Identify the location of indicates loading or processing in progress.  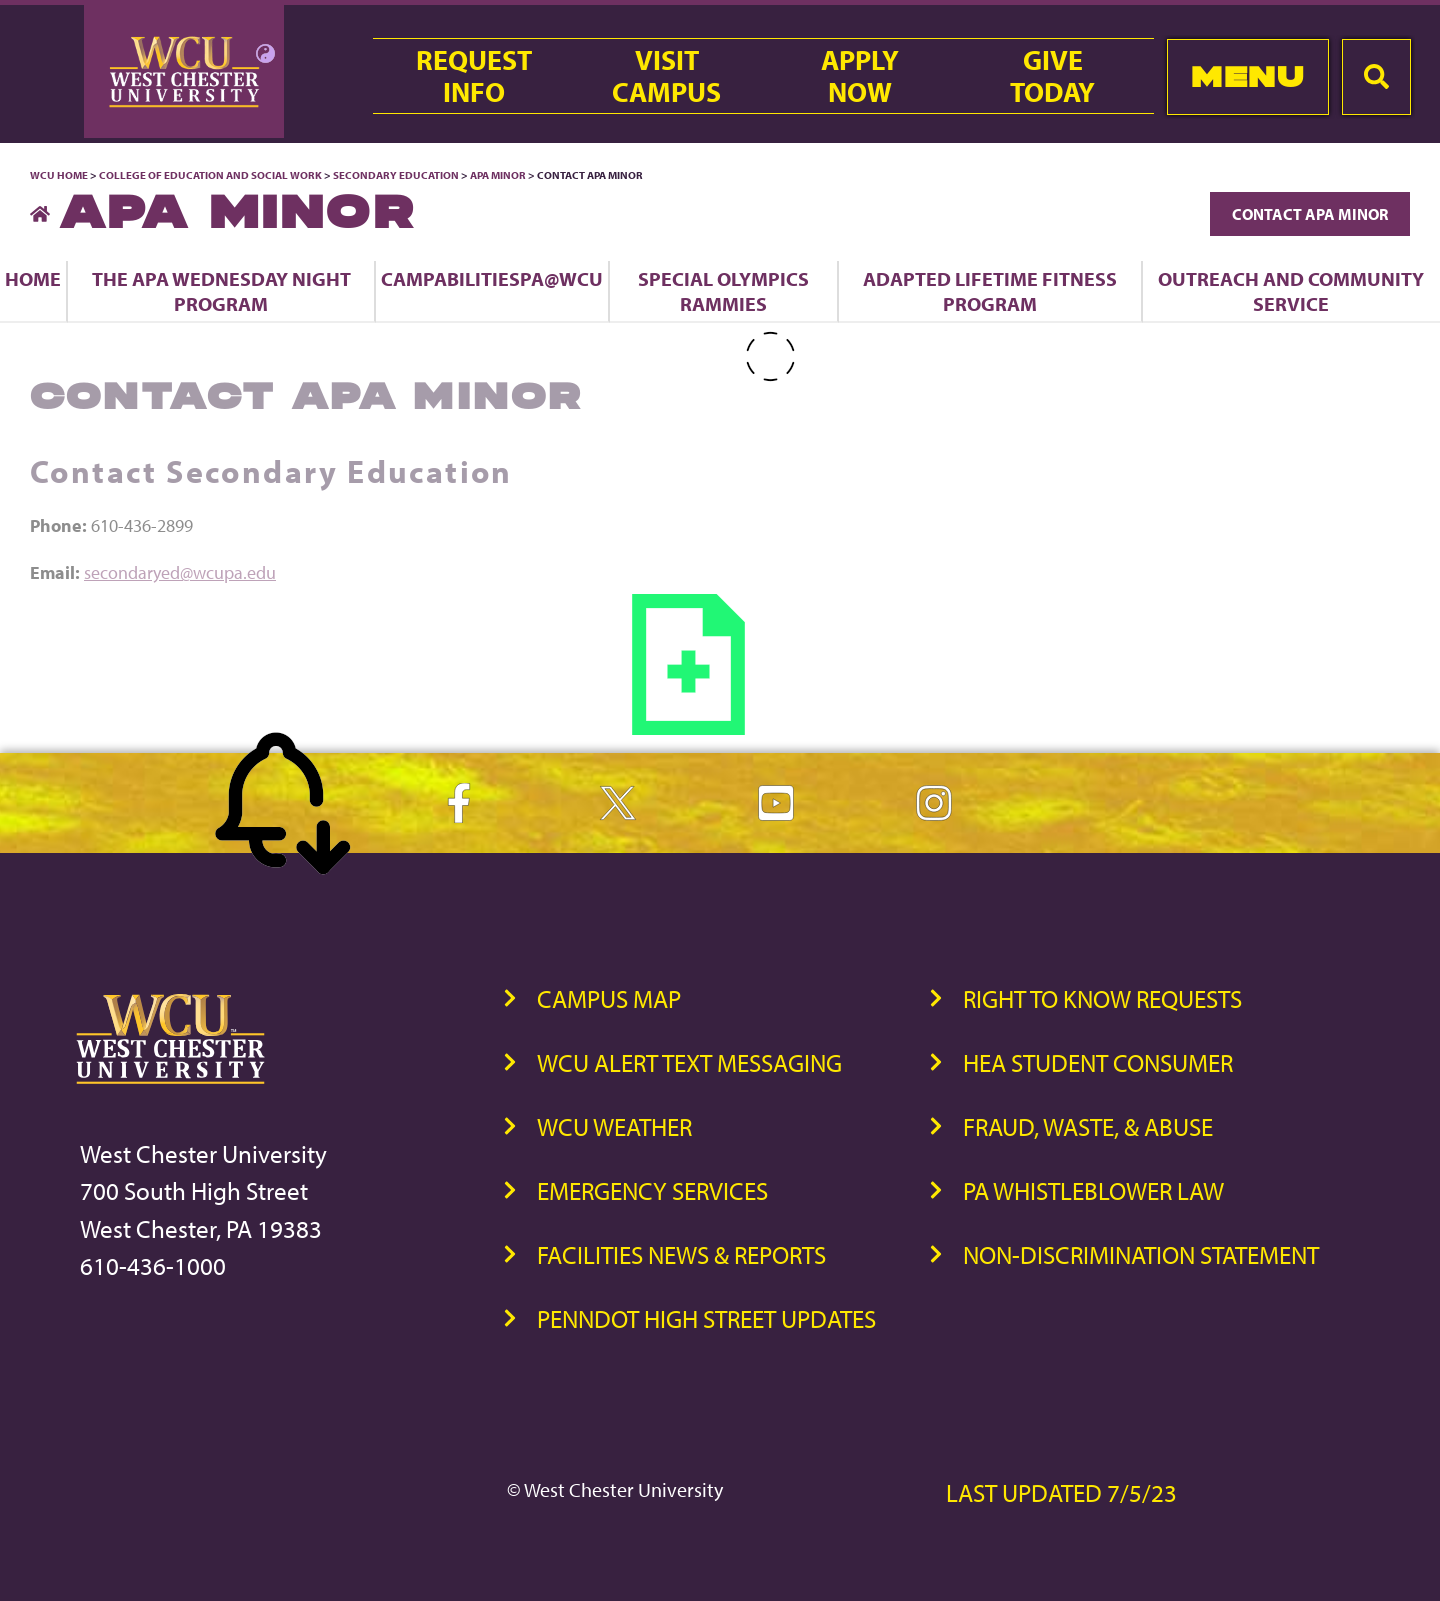
(770, 356).